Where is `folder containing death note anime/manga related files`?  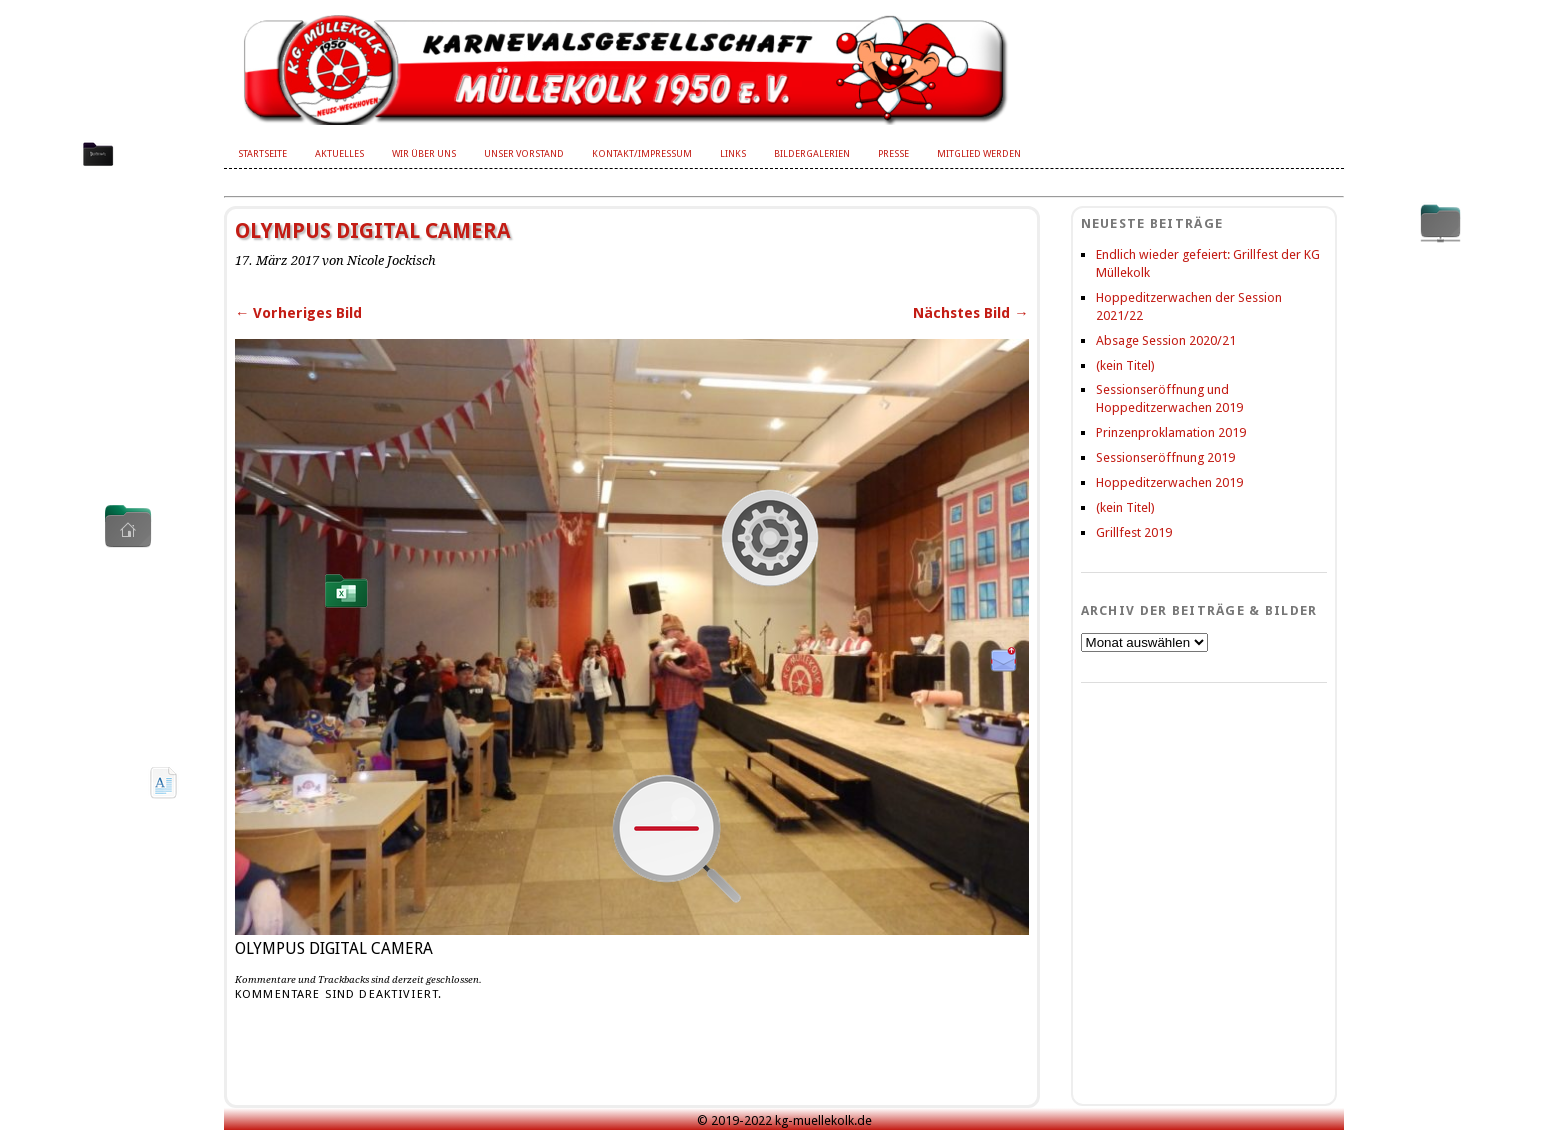 folder containing death note anime/manga related files is located at coordinates (98, 155).